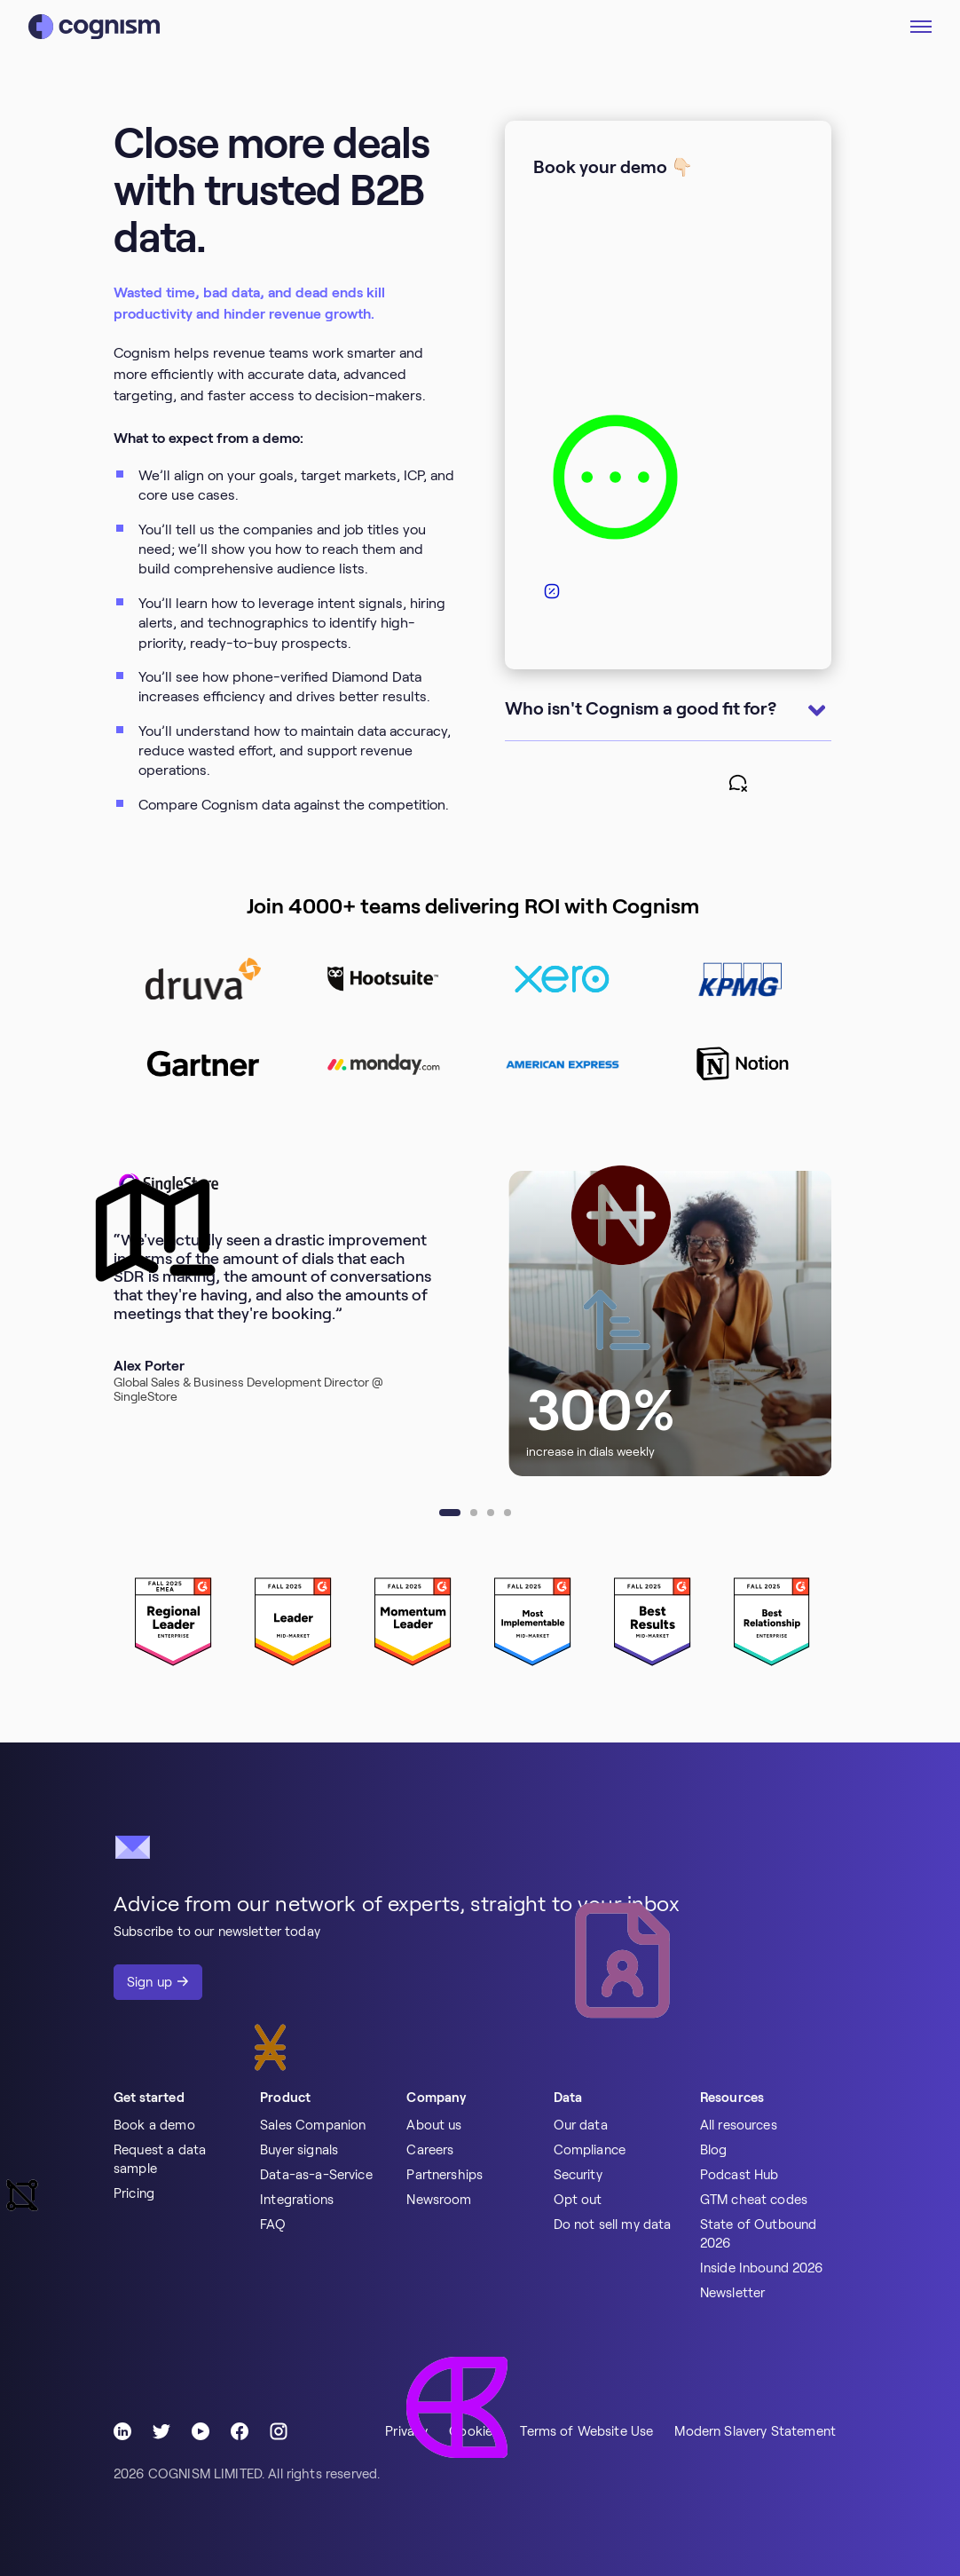  Describe the element at coordinates (737, 782) in the screenshot. I see `delete a conversation or message` at that location.